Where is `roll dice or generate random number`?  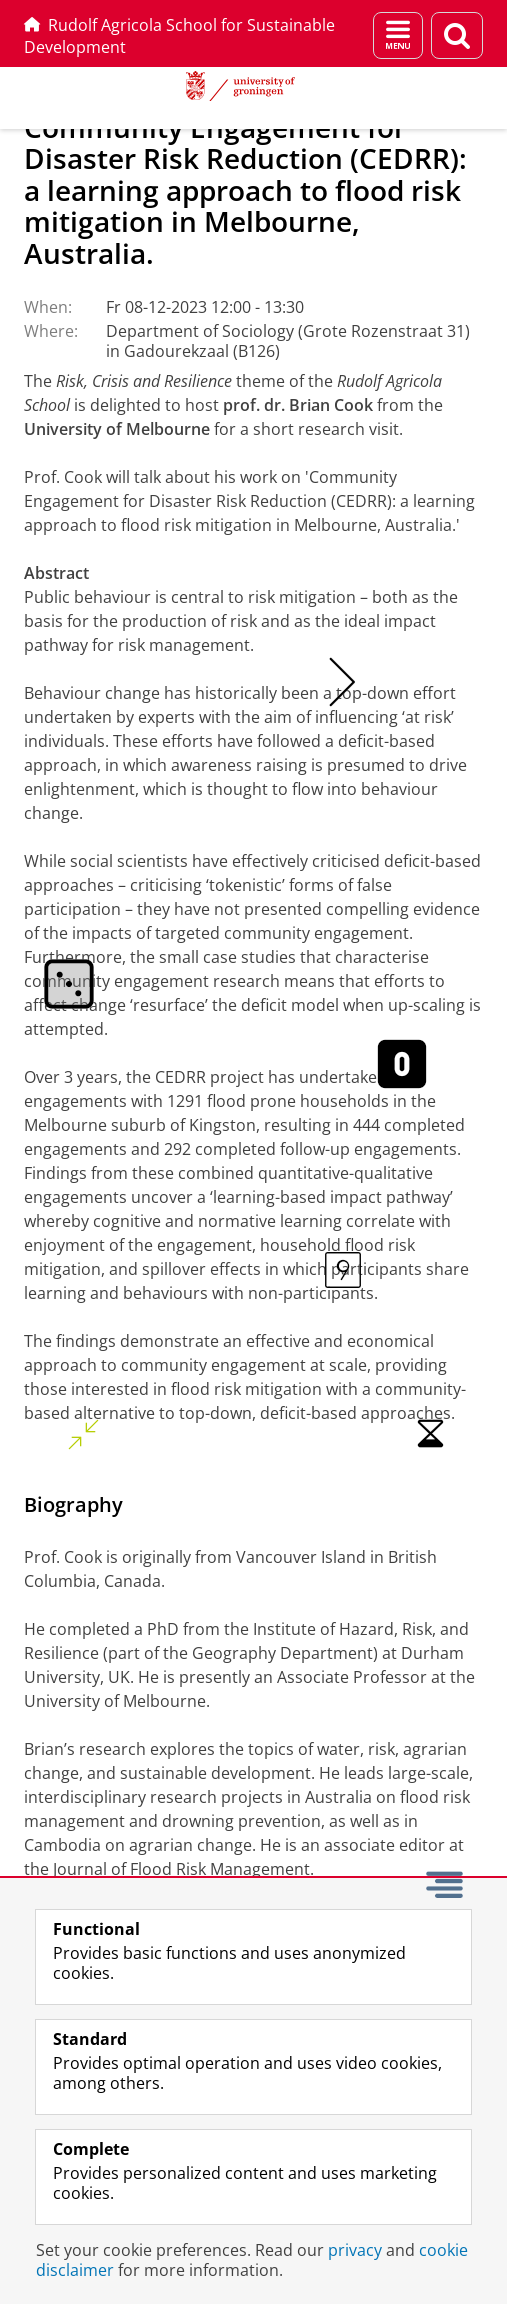 roll dice or generate random number is located at coordinates (69, 984).